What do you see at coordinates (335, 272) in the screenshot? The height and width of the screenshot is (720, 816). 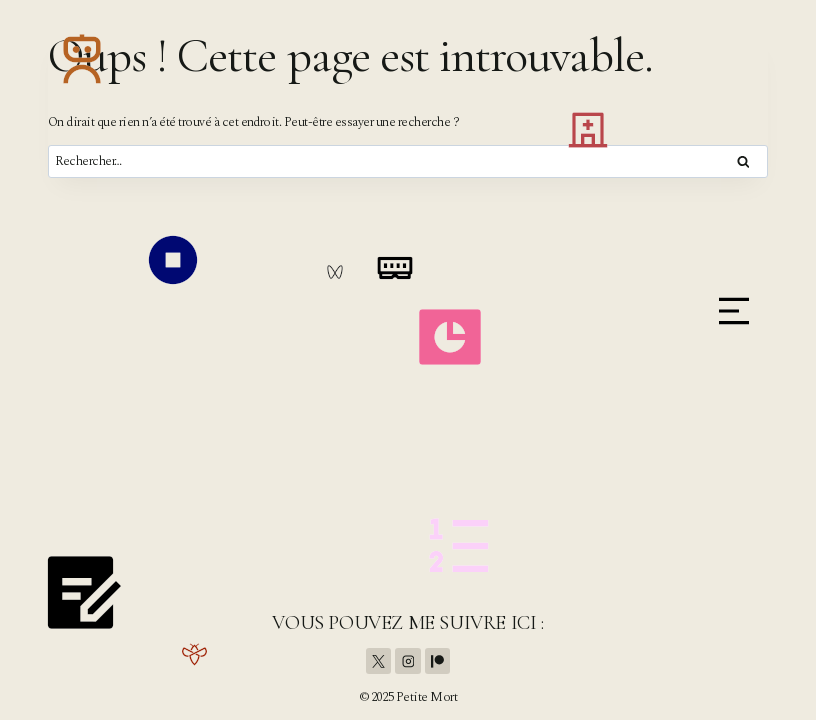 I see `open wechat channels` at bounding box center [335, 272].